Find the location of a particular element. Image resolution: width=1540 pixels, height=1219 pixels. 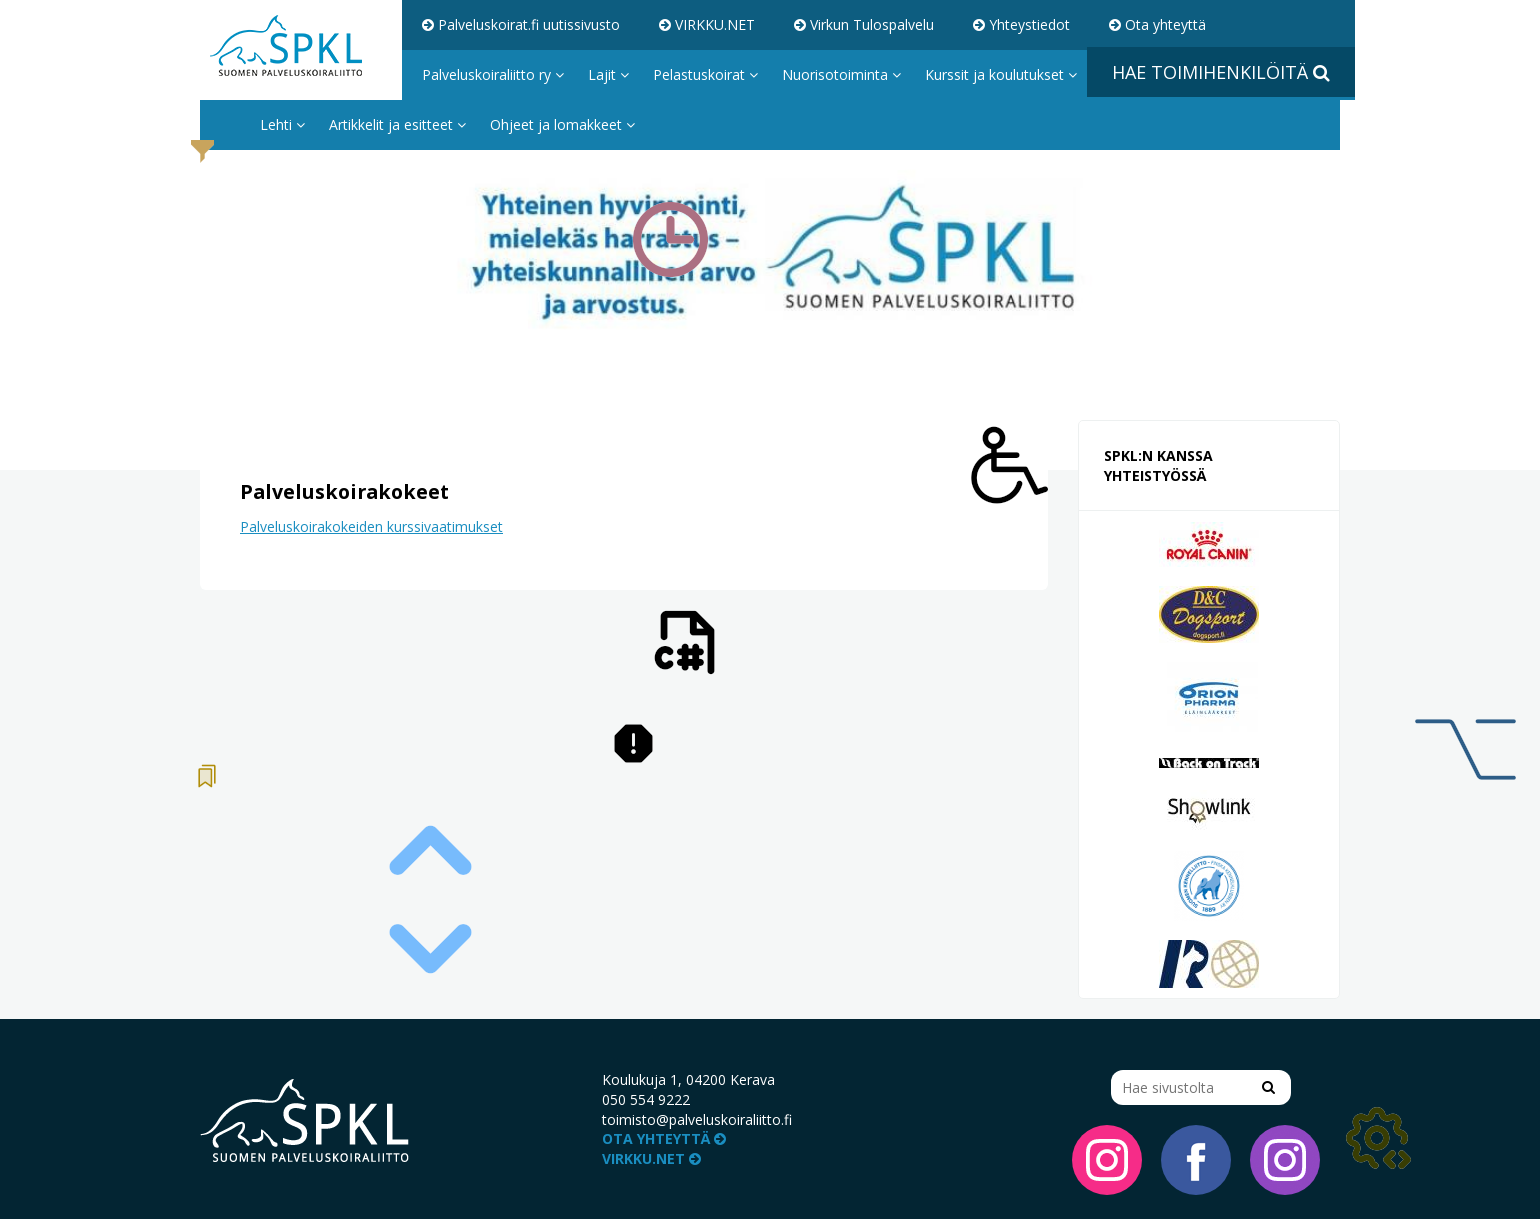

filter or sort content is located at coordinates (202, 151).